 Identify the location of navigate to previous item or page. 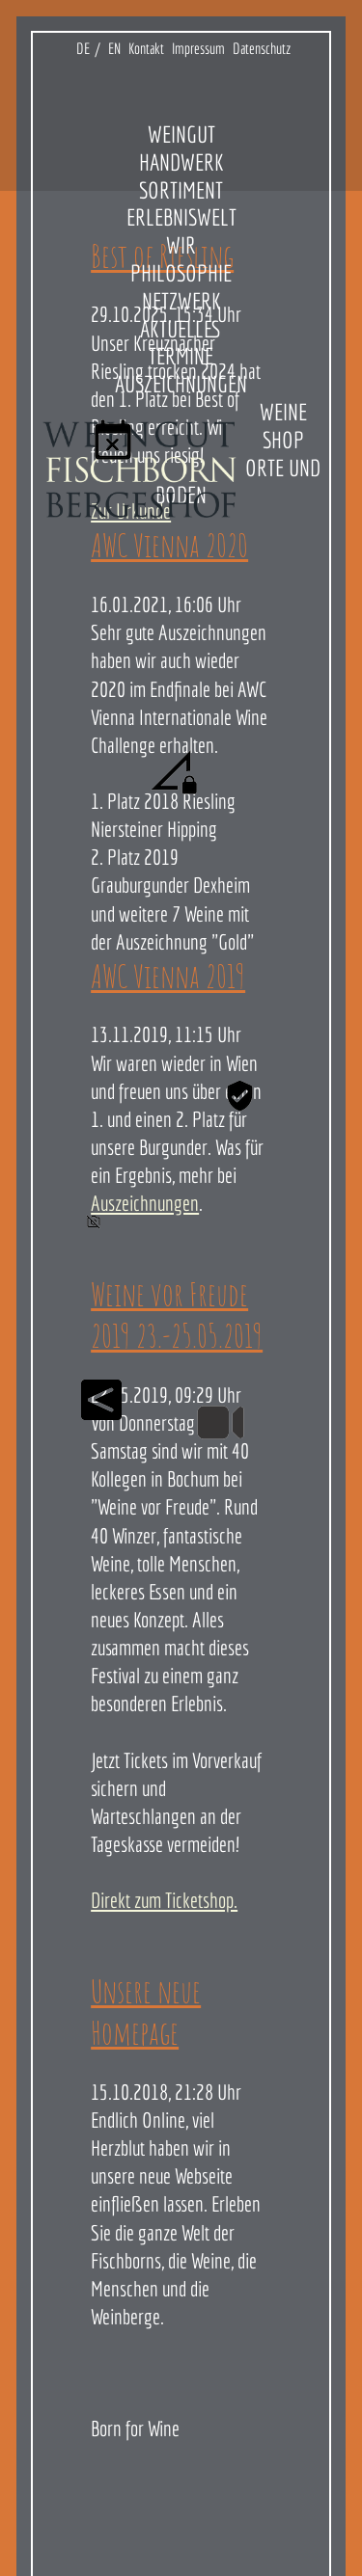
(101, 1400).